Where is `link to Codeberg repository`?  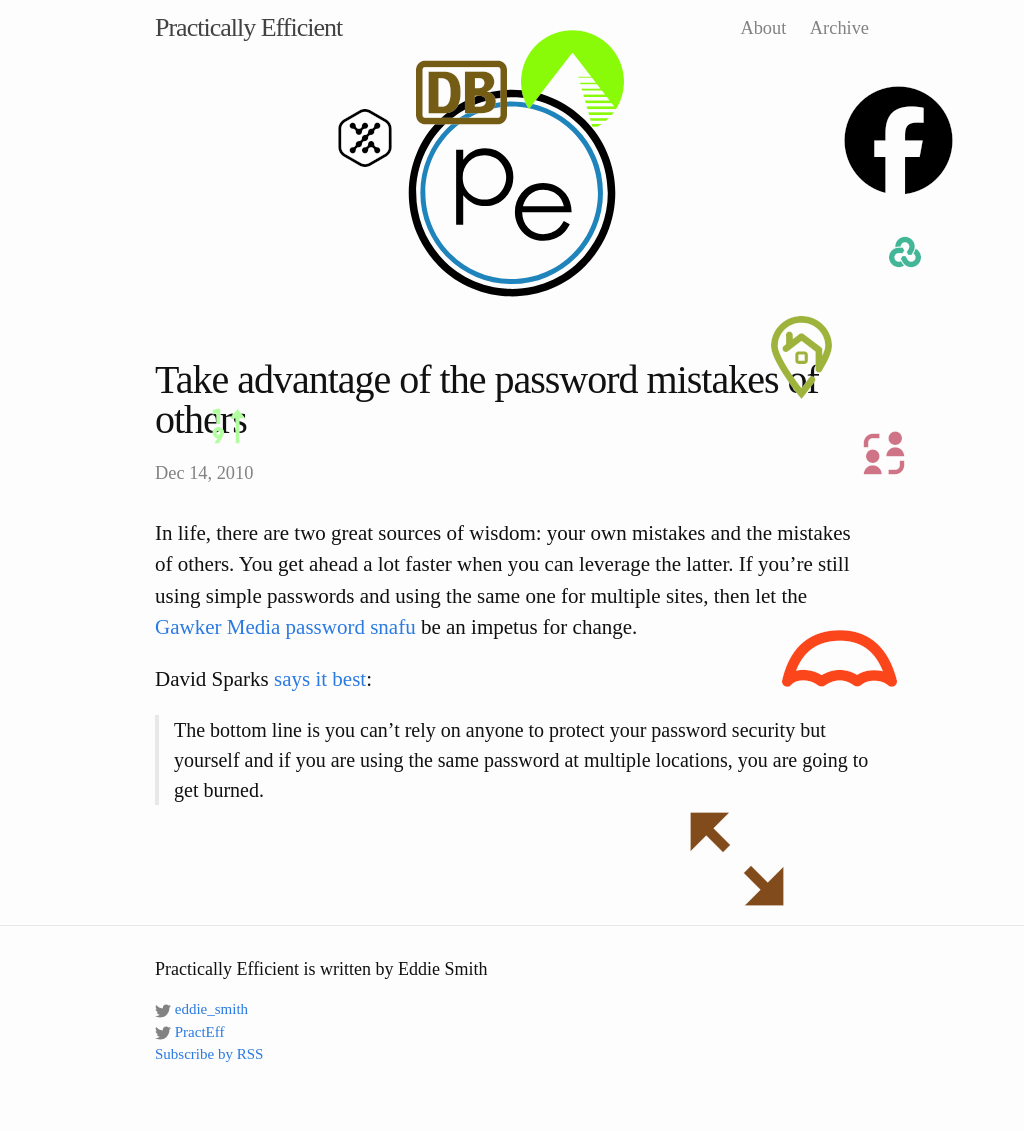
link to Codeberg repository is located at coordinates (572, 78).